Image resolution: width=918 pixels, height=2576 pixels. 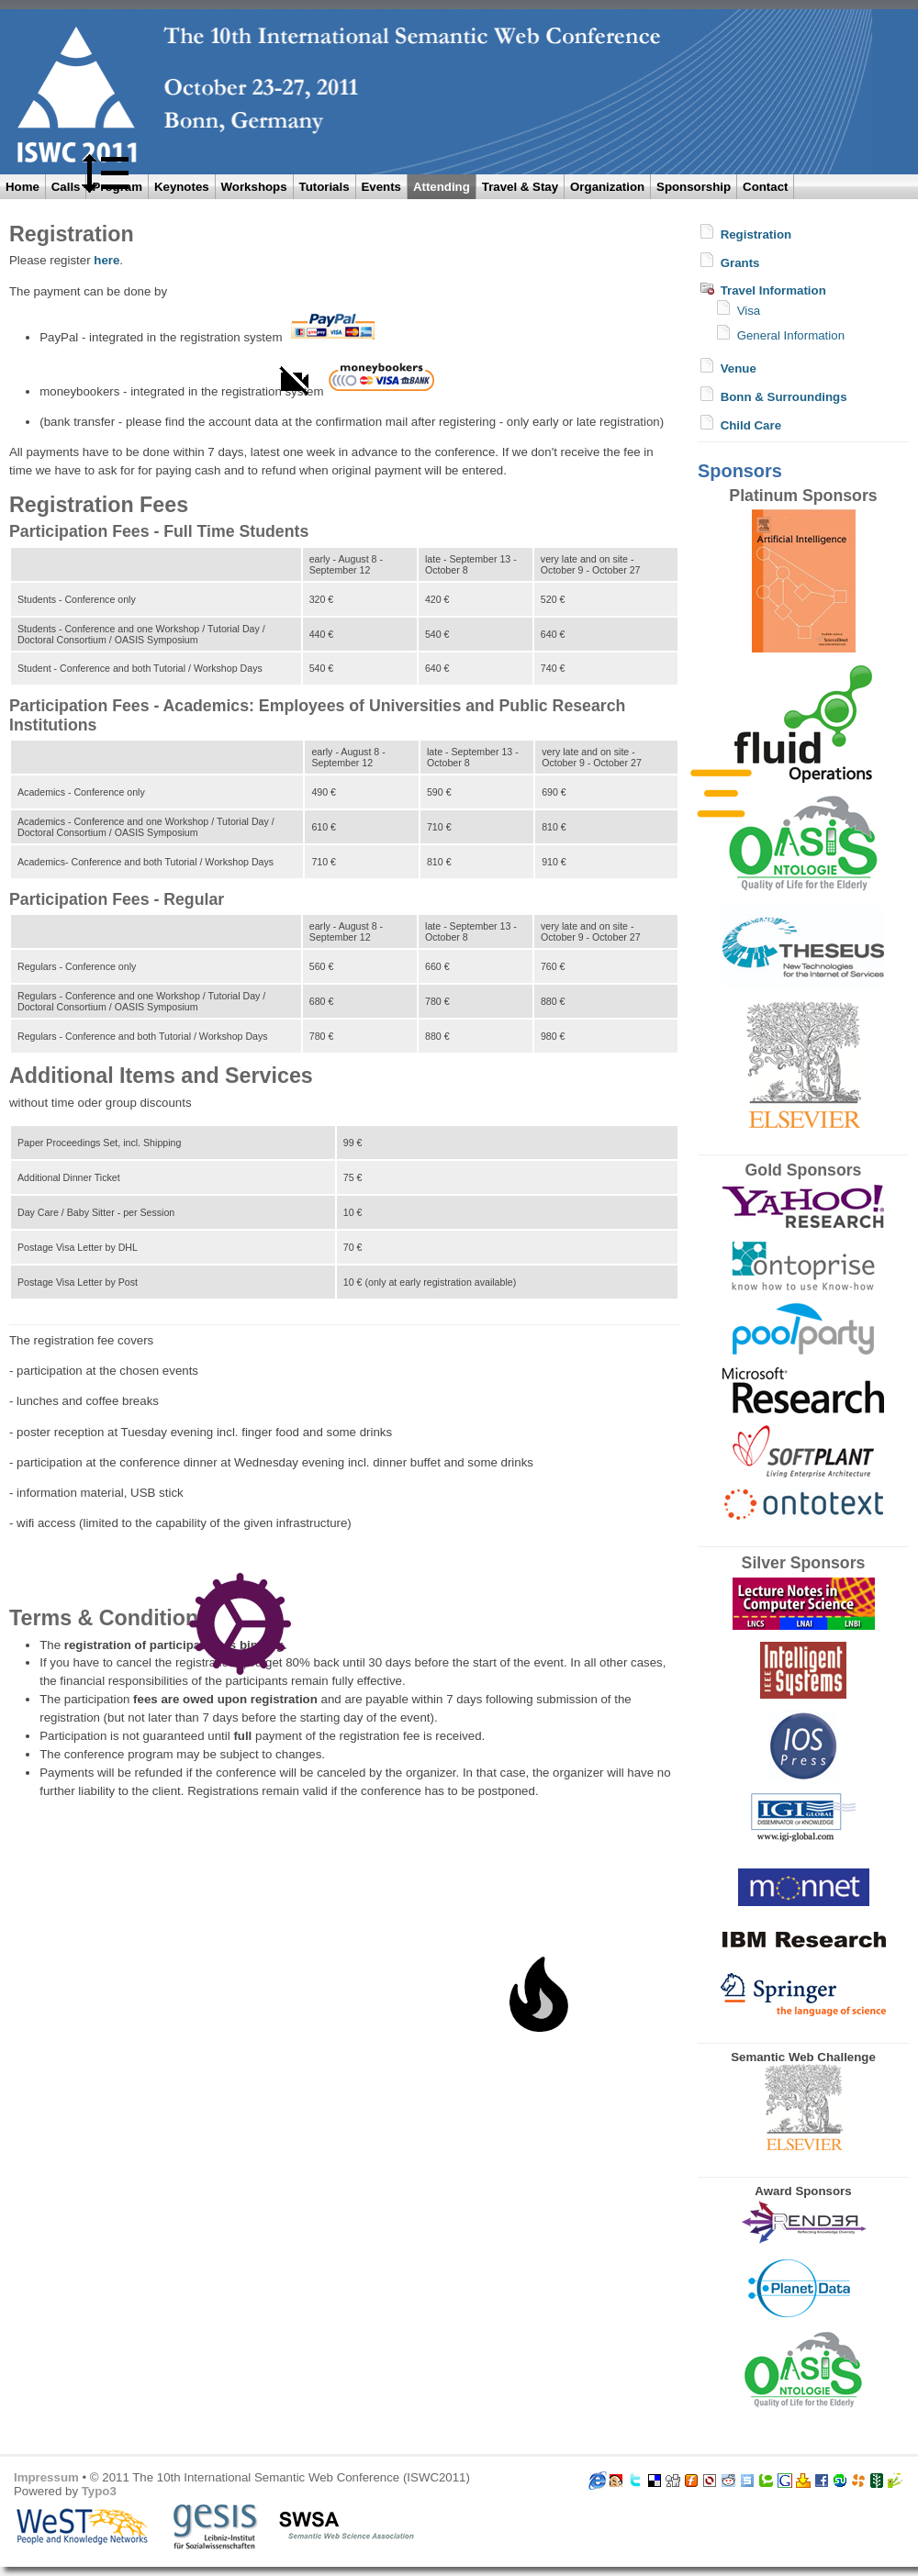 I want to click on turn off camera or disable video, so click(x=295, y=382).